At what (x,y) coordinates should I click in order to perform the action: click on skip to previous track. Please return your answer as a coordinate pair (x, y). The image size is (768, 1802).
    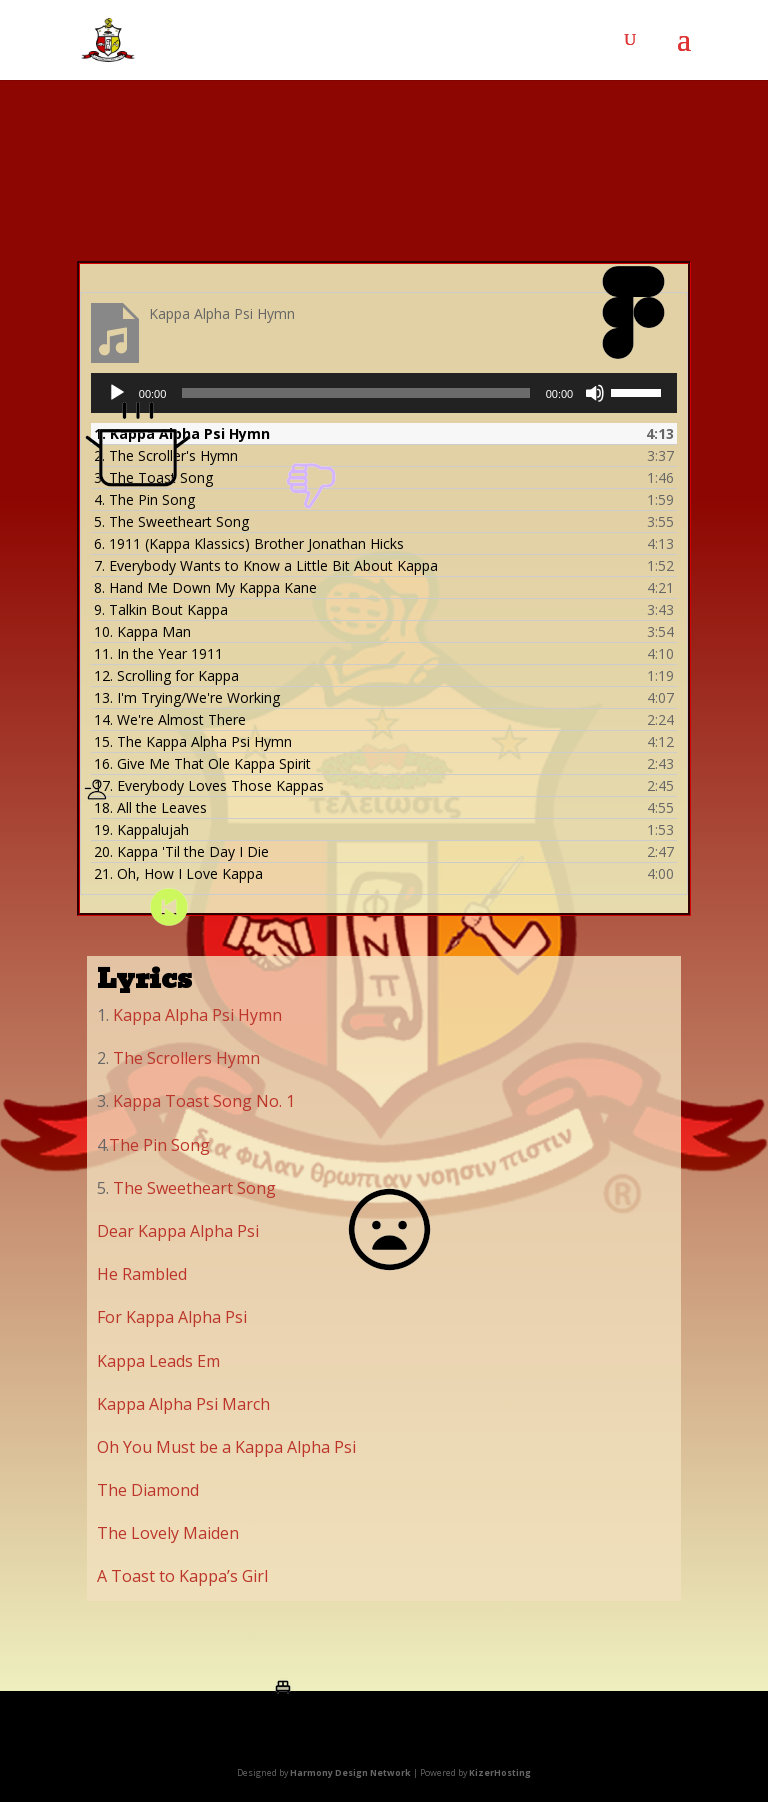
    Looking at the image, I should click on (169, 907).